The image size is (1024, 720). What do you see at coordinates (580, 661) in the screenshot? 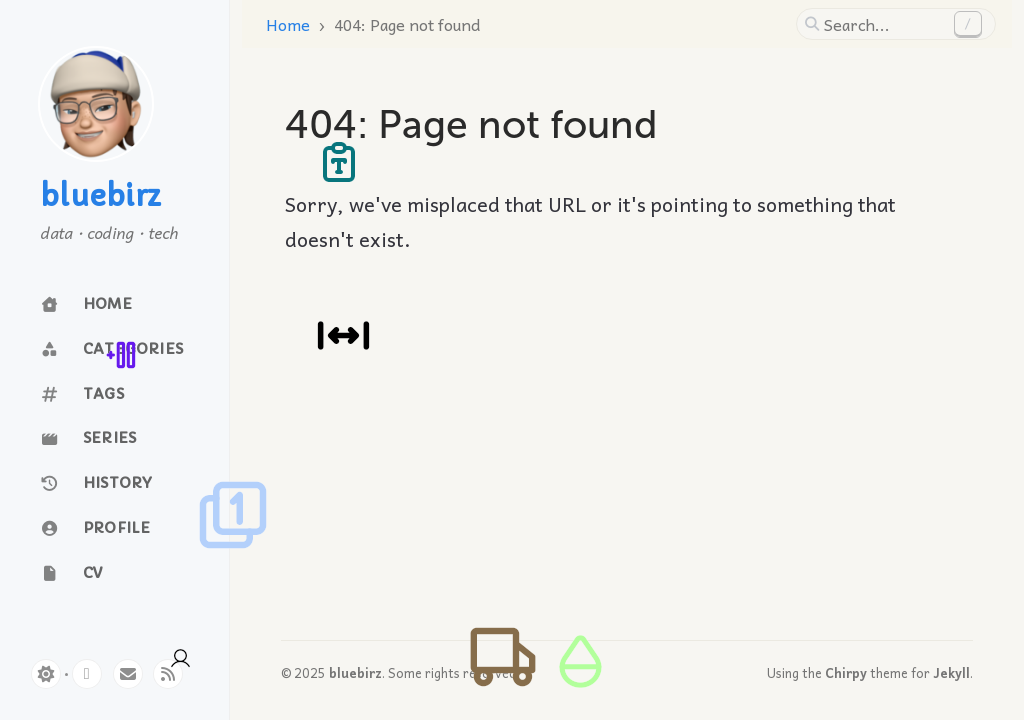
I see `indicates partial fill or half capacity` at bounding box center [580, 661].